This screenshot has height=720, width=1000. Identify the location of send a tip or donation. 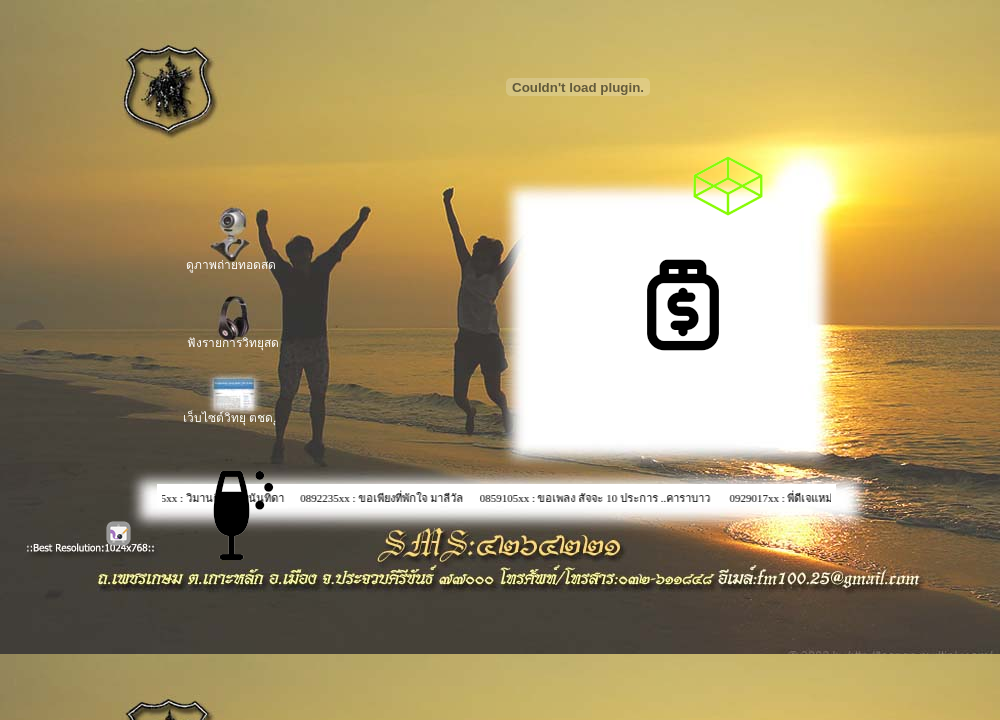
(683, 305).